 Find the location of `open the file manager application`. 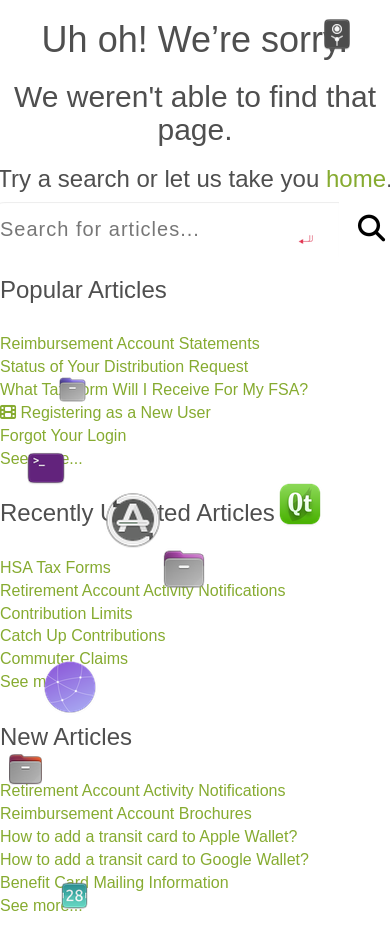

open the file manager application is located at coordinates (25, 768).